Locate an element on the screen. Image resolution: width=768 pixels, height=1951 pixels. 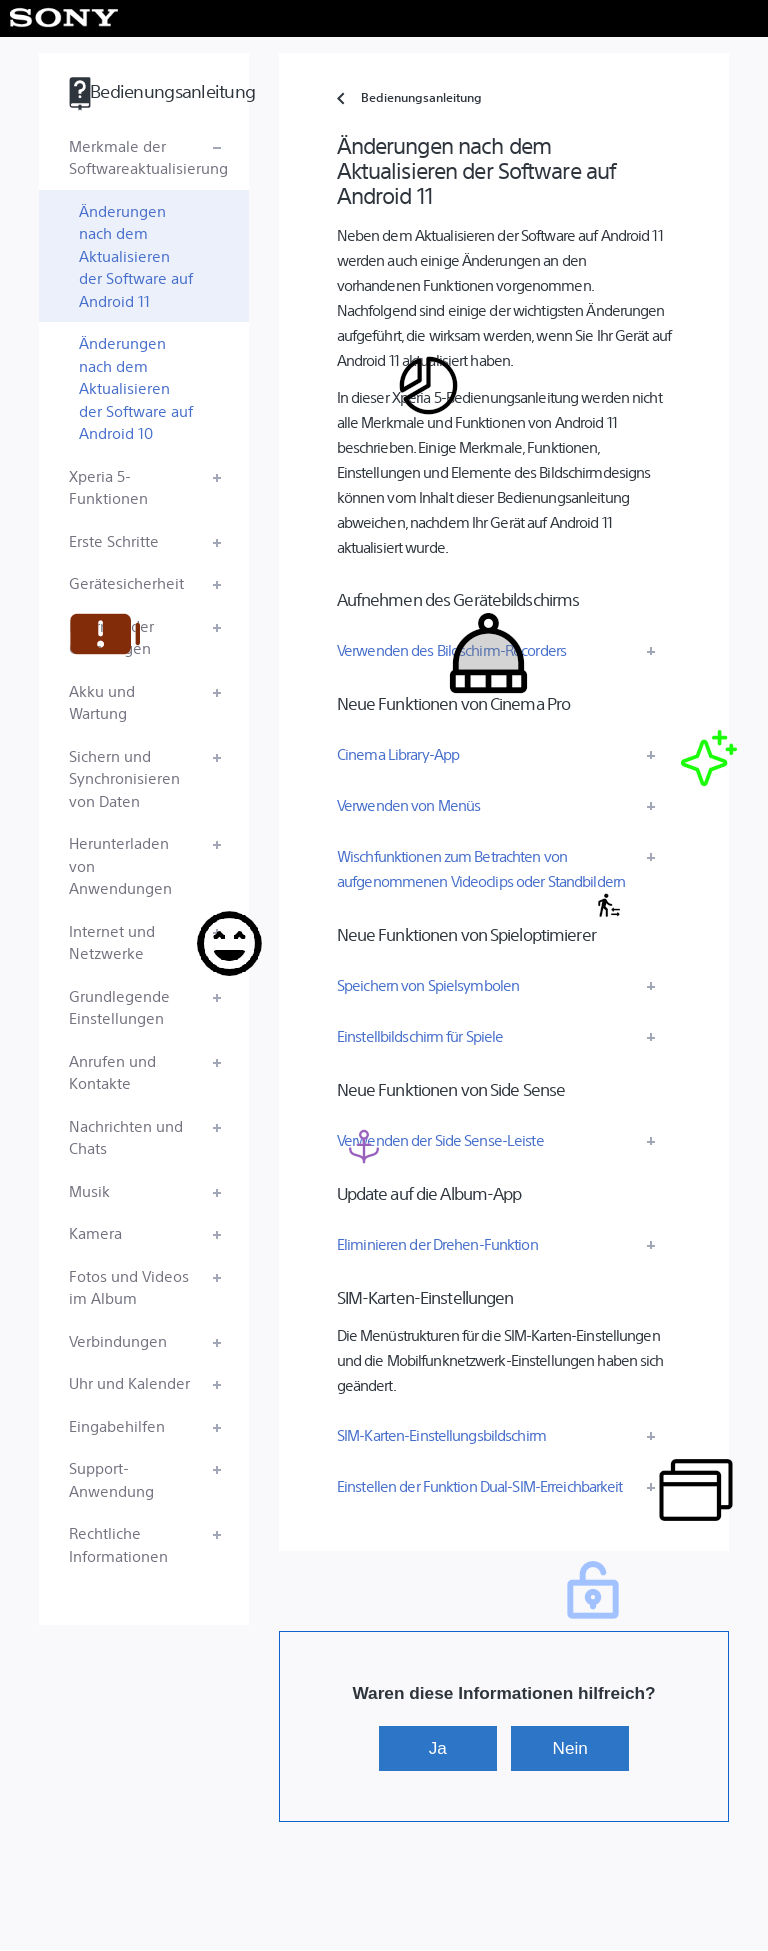
anchor link to a specific section on a page is located at coordinates (364, 1146).